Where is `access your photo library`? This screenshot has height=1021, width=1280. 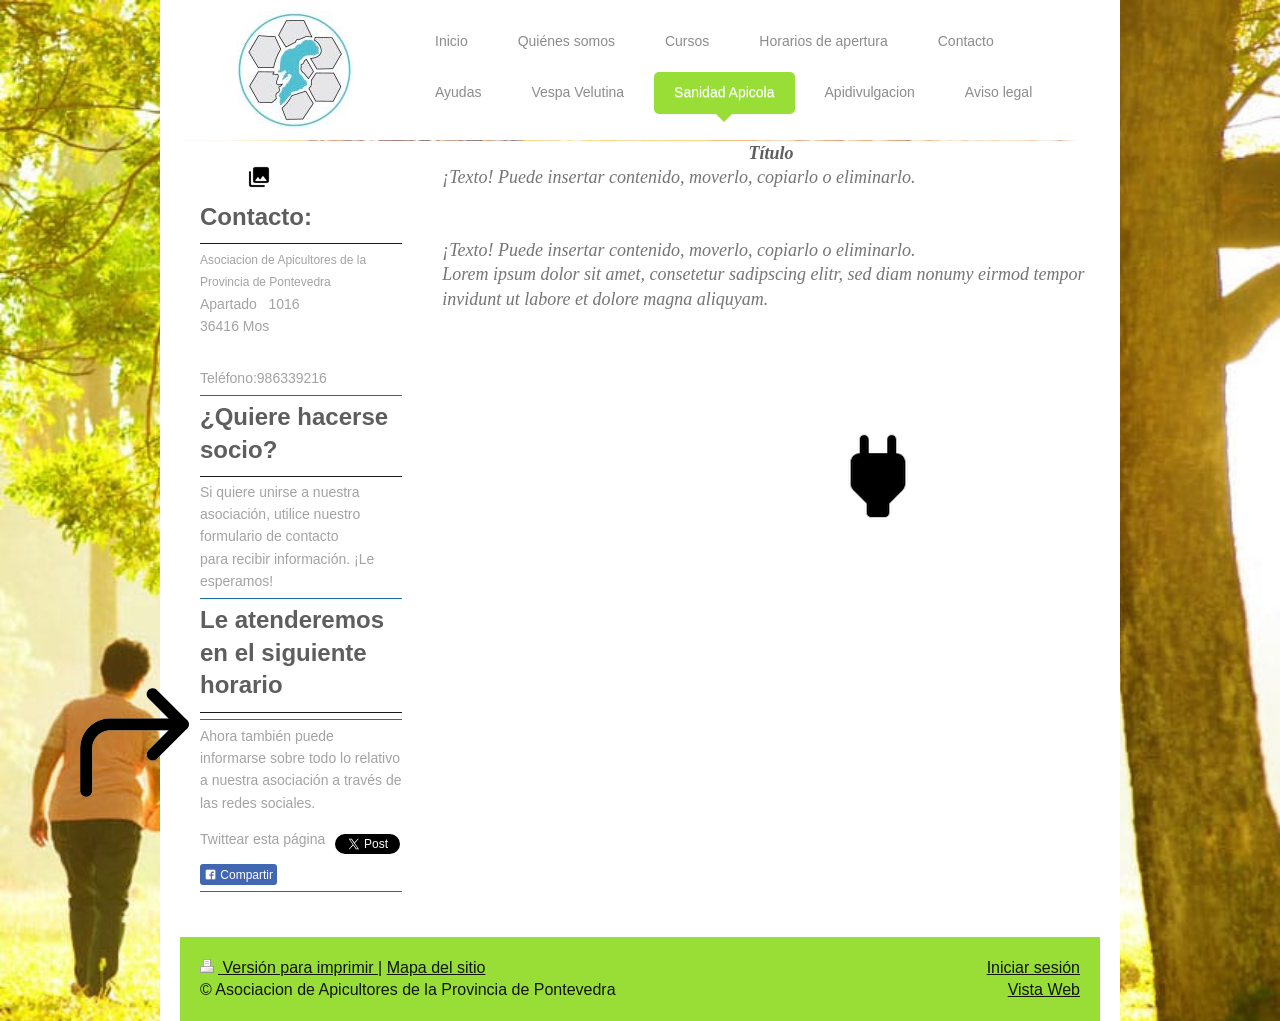 access your photo library is located at coordinates (259, 177).